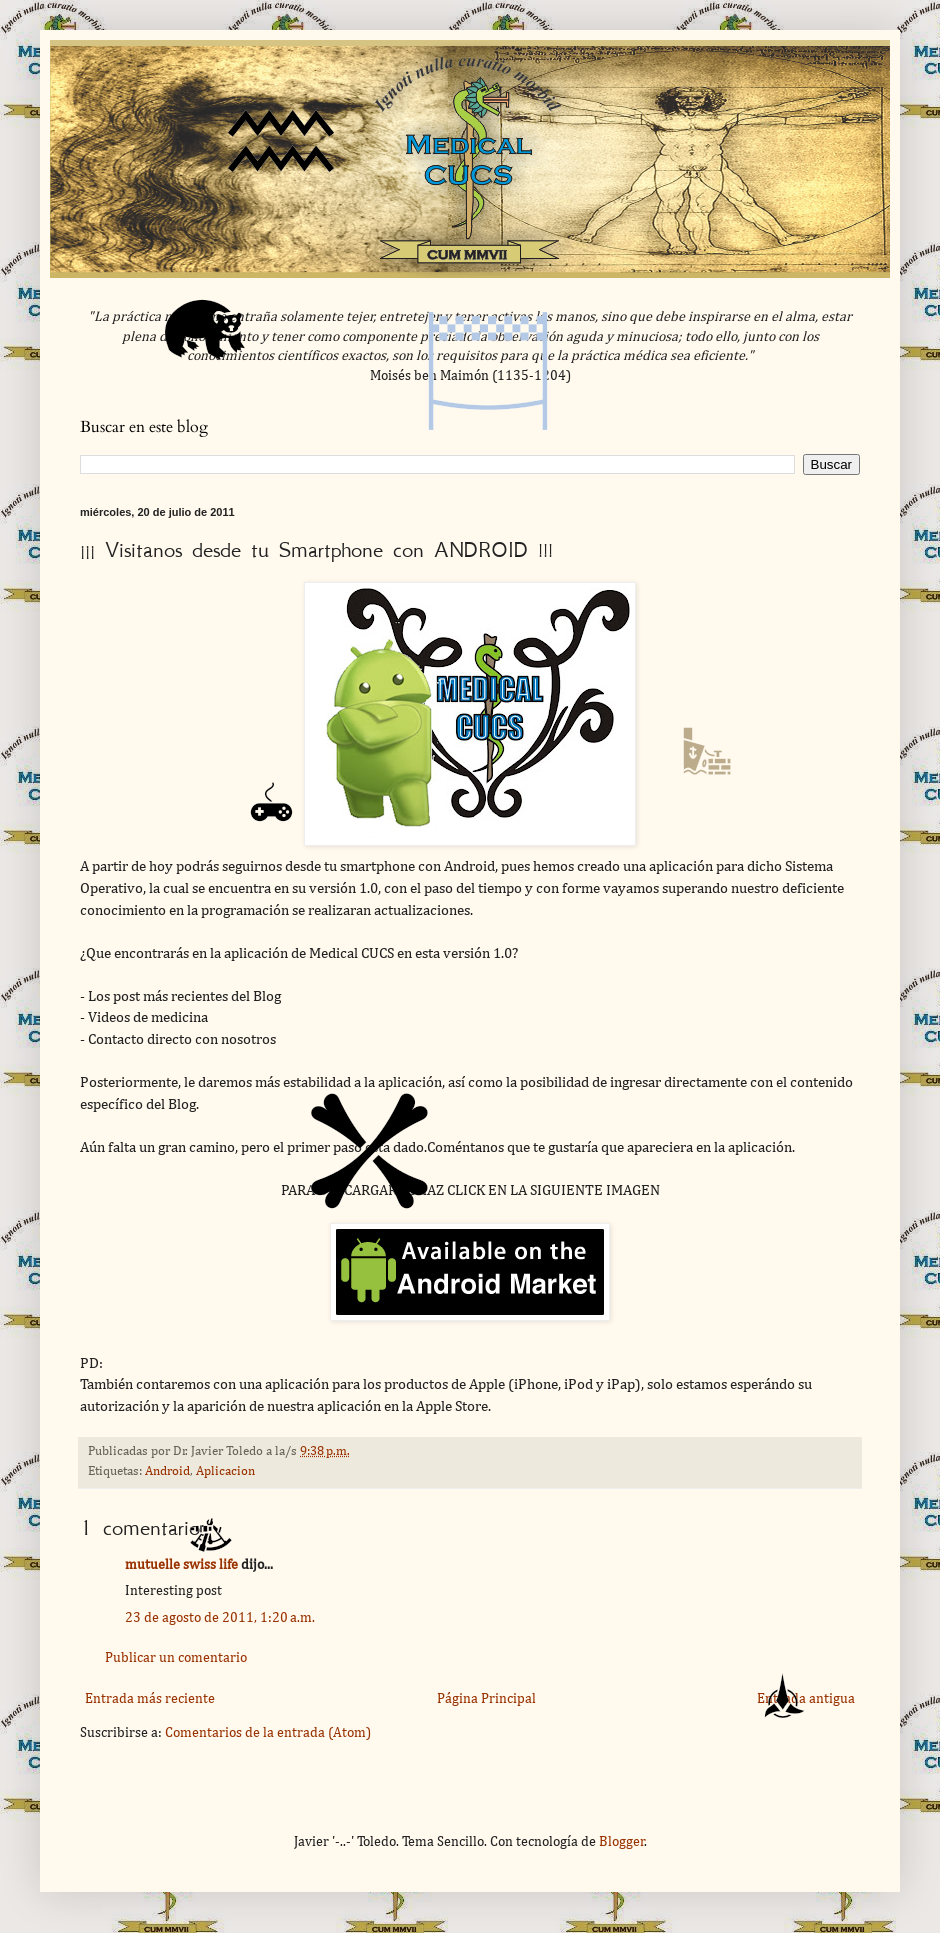 This screenshot has width=940, height=1933. What do you see at coordinates (784, 1695) in the screenshot?
I see `klingon empire emblem from star trek` at bounding box center [784, 1695].